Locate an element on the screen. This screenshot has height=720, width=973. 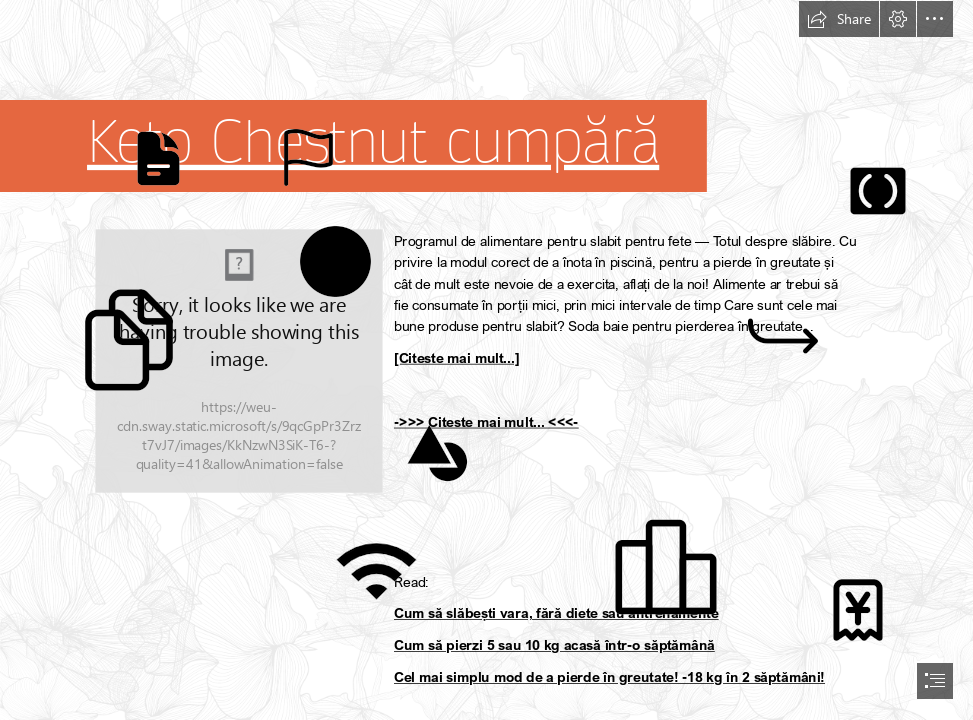
insert parentheses or brackets in text is located at coordinates (878, 191).